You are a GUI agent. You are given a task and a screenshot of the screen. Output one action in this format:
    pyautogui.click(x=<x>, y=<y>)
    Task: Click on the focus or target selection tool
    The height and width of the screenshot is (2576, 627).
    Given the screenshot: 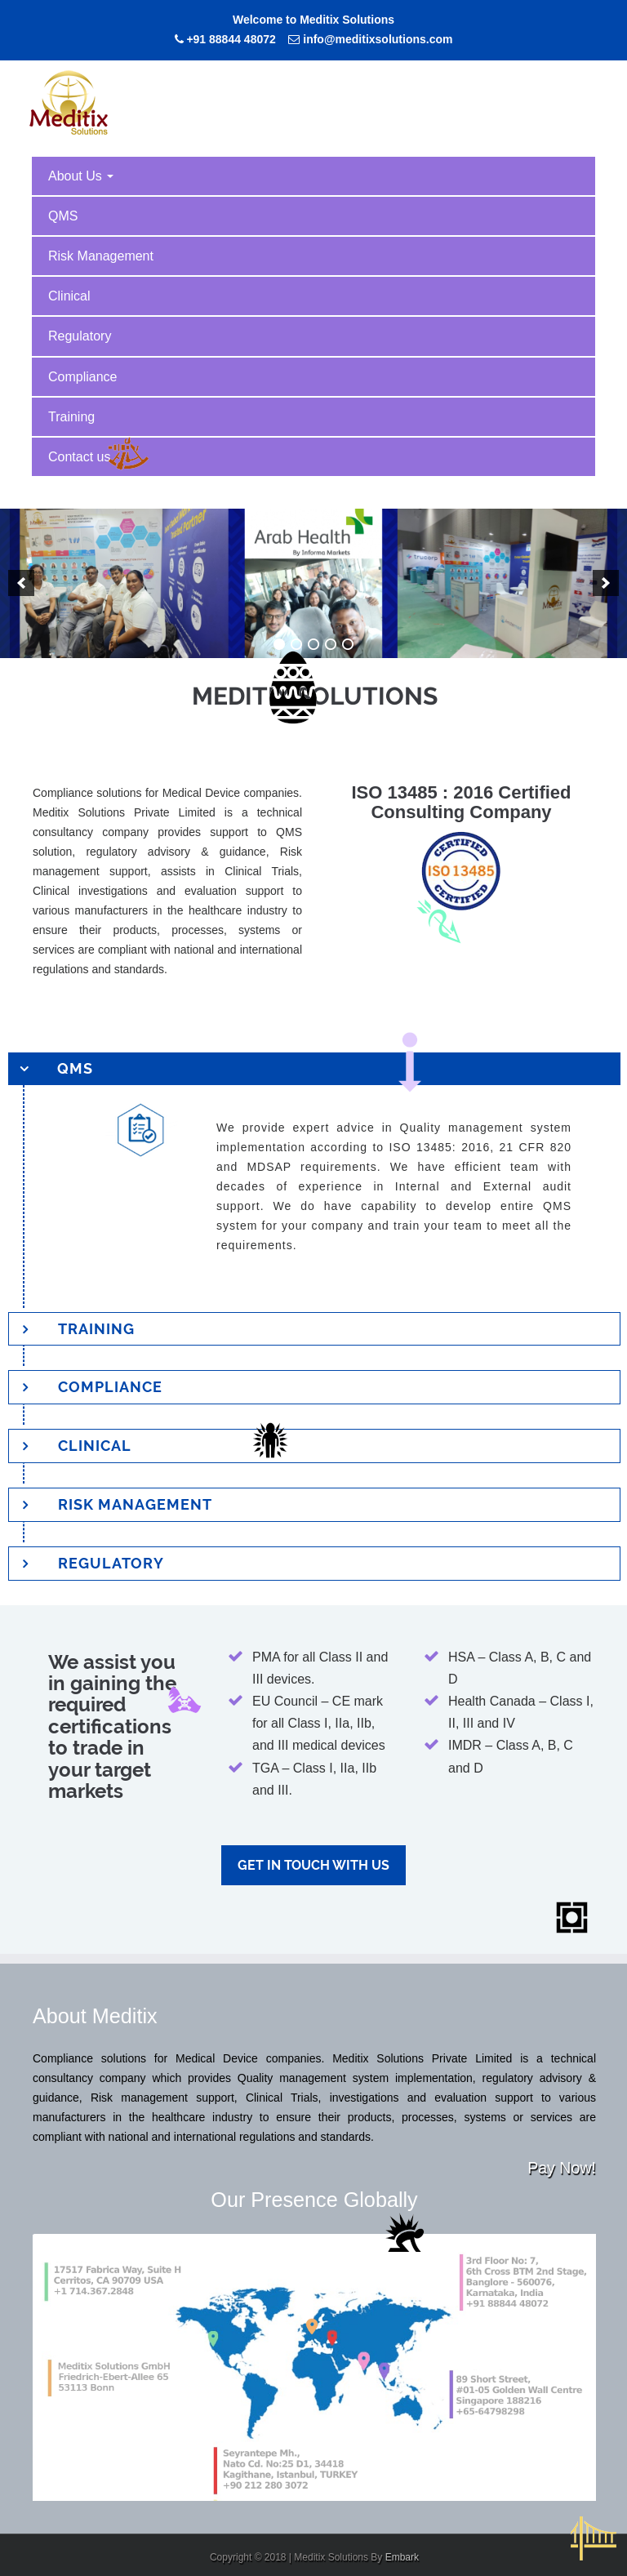 What is the action you would take?
    pyautogui.click(x=571, y=1917)
    